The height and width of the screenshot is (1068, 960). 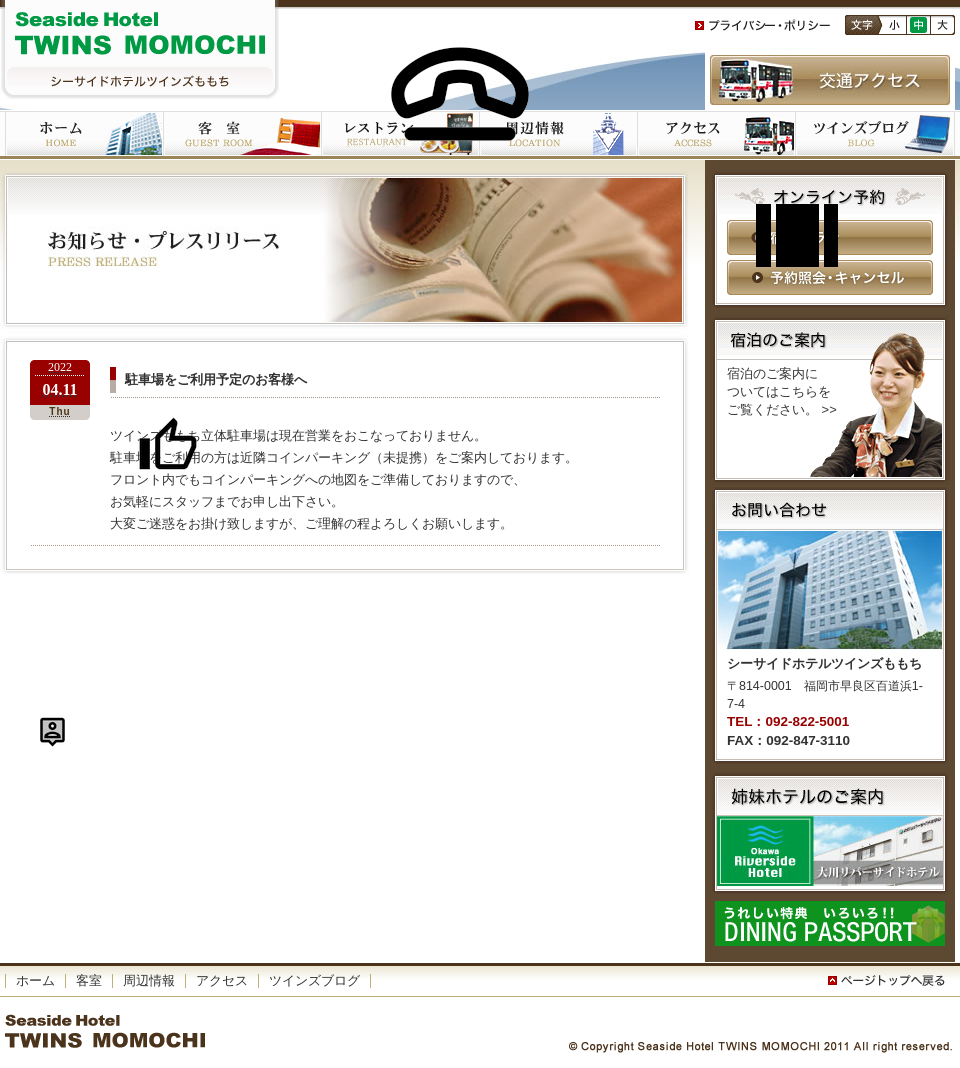 What do you see at coordinates (795, 238) in the screenshot?
I see `switch to column or array view layout` at bounding box center [795, 238].